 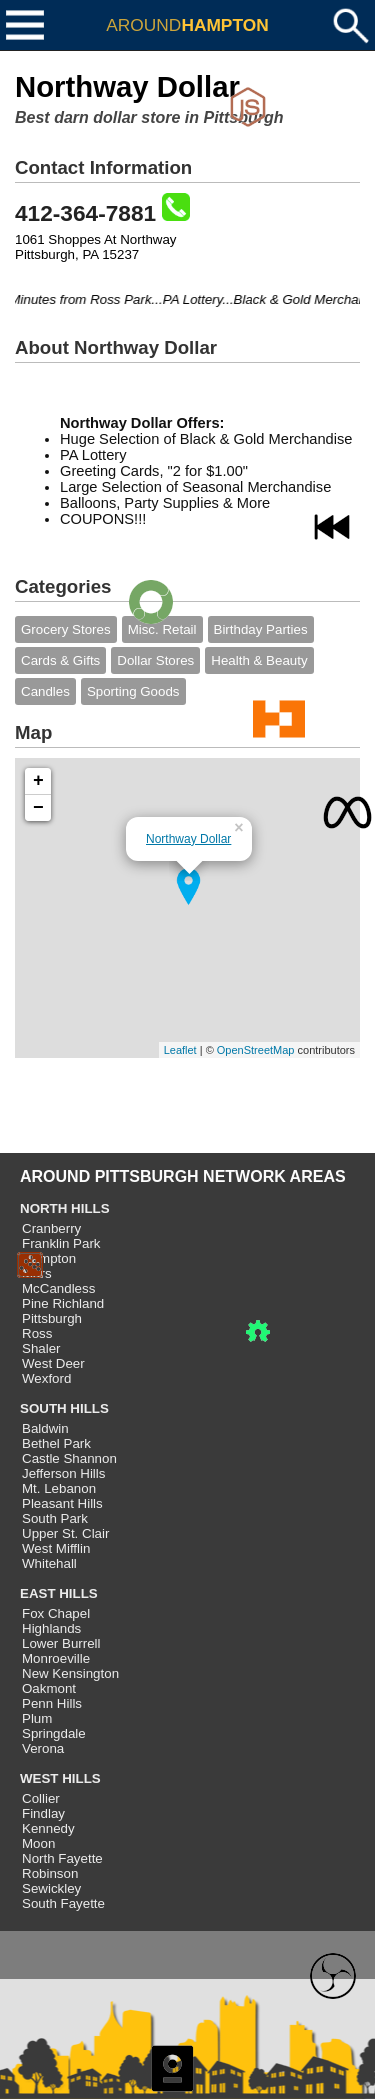 I want to click on Meta company logo, so click(x=347, y=812).